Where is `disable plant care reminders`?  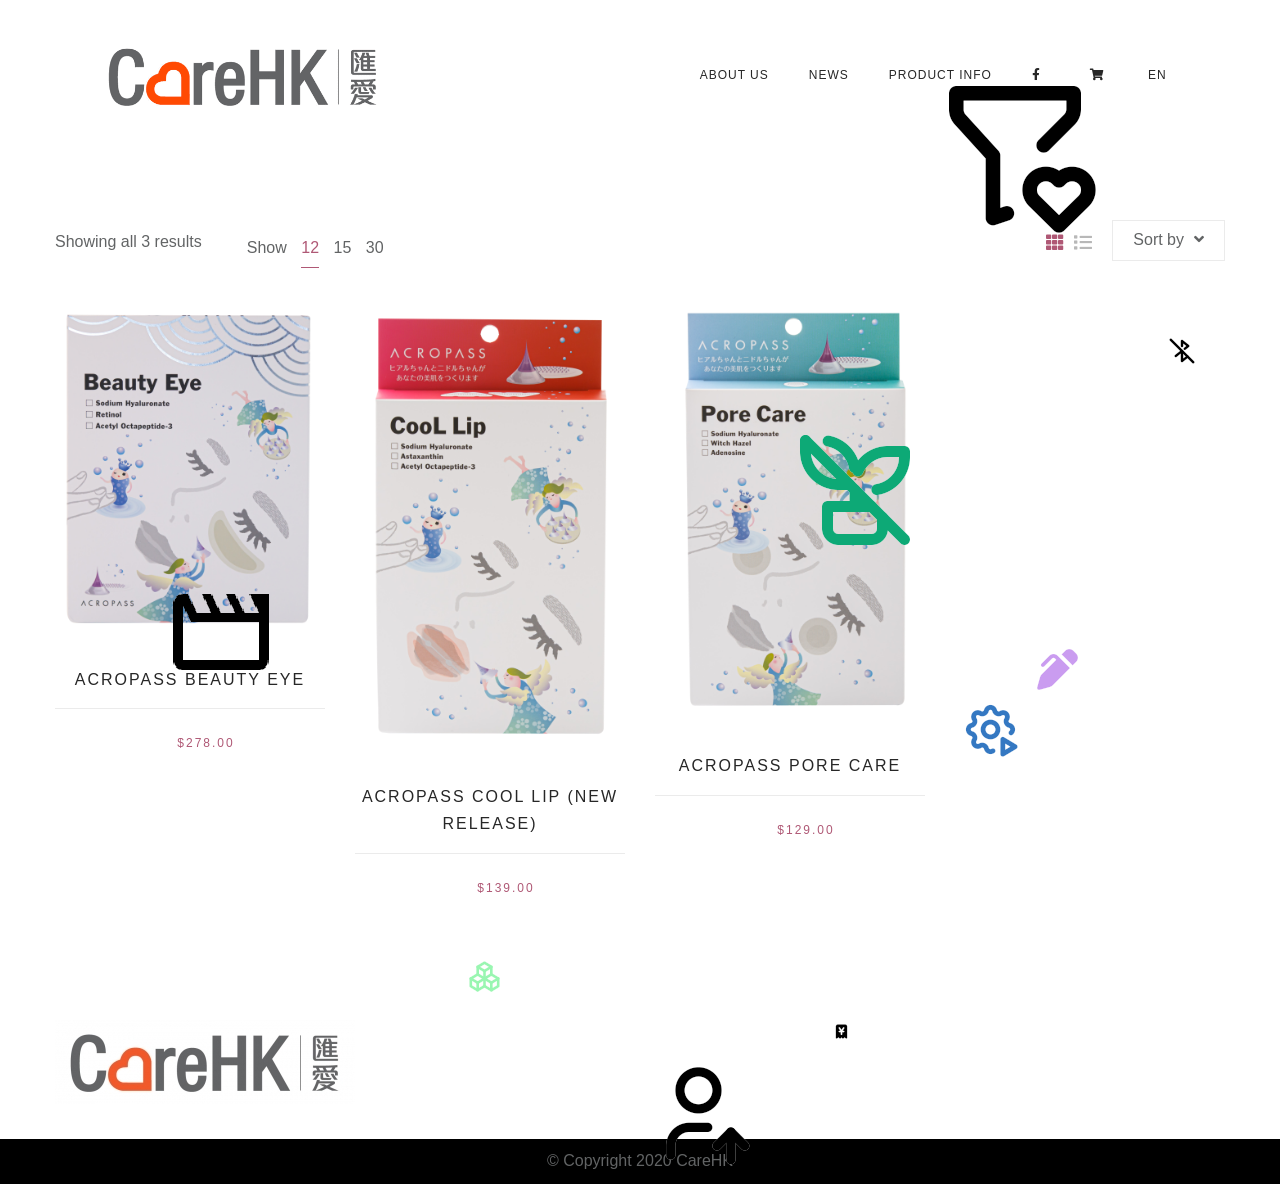 disable plant care reminders is located at coordinates (855, 490).